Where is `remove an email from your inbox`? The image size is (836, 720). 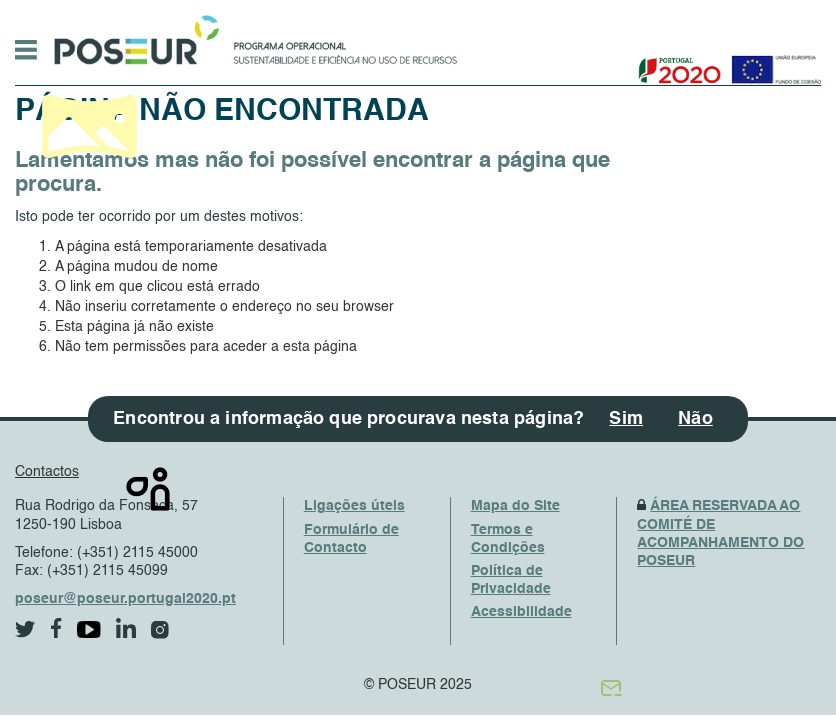 remove an email from your inbox is located at coordinates (611, 688).